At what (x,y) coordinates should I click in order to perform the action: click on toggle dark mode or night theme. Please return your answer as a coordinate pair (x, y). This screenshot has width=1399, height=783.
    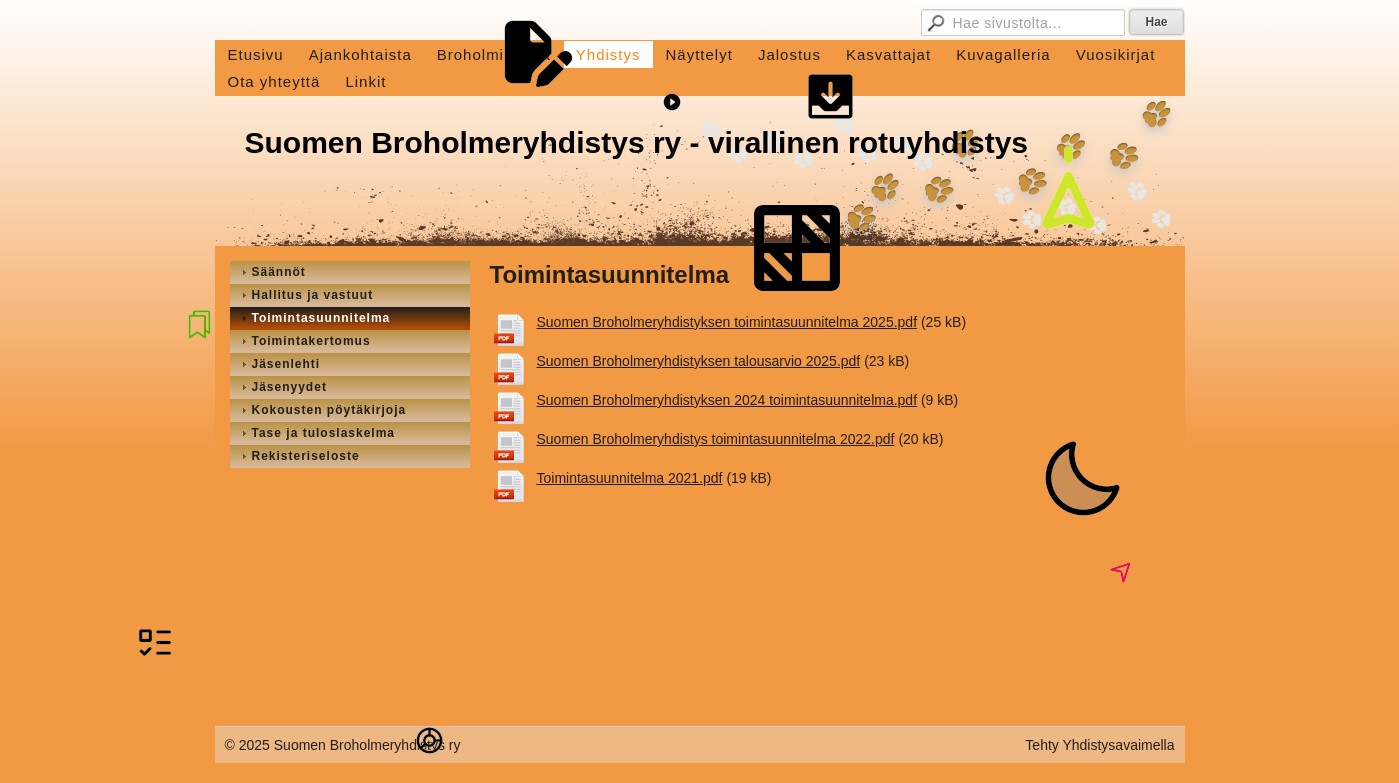
    Looking at the image, I should click on (1080, 480).